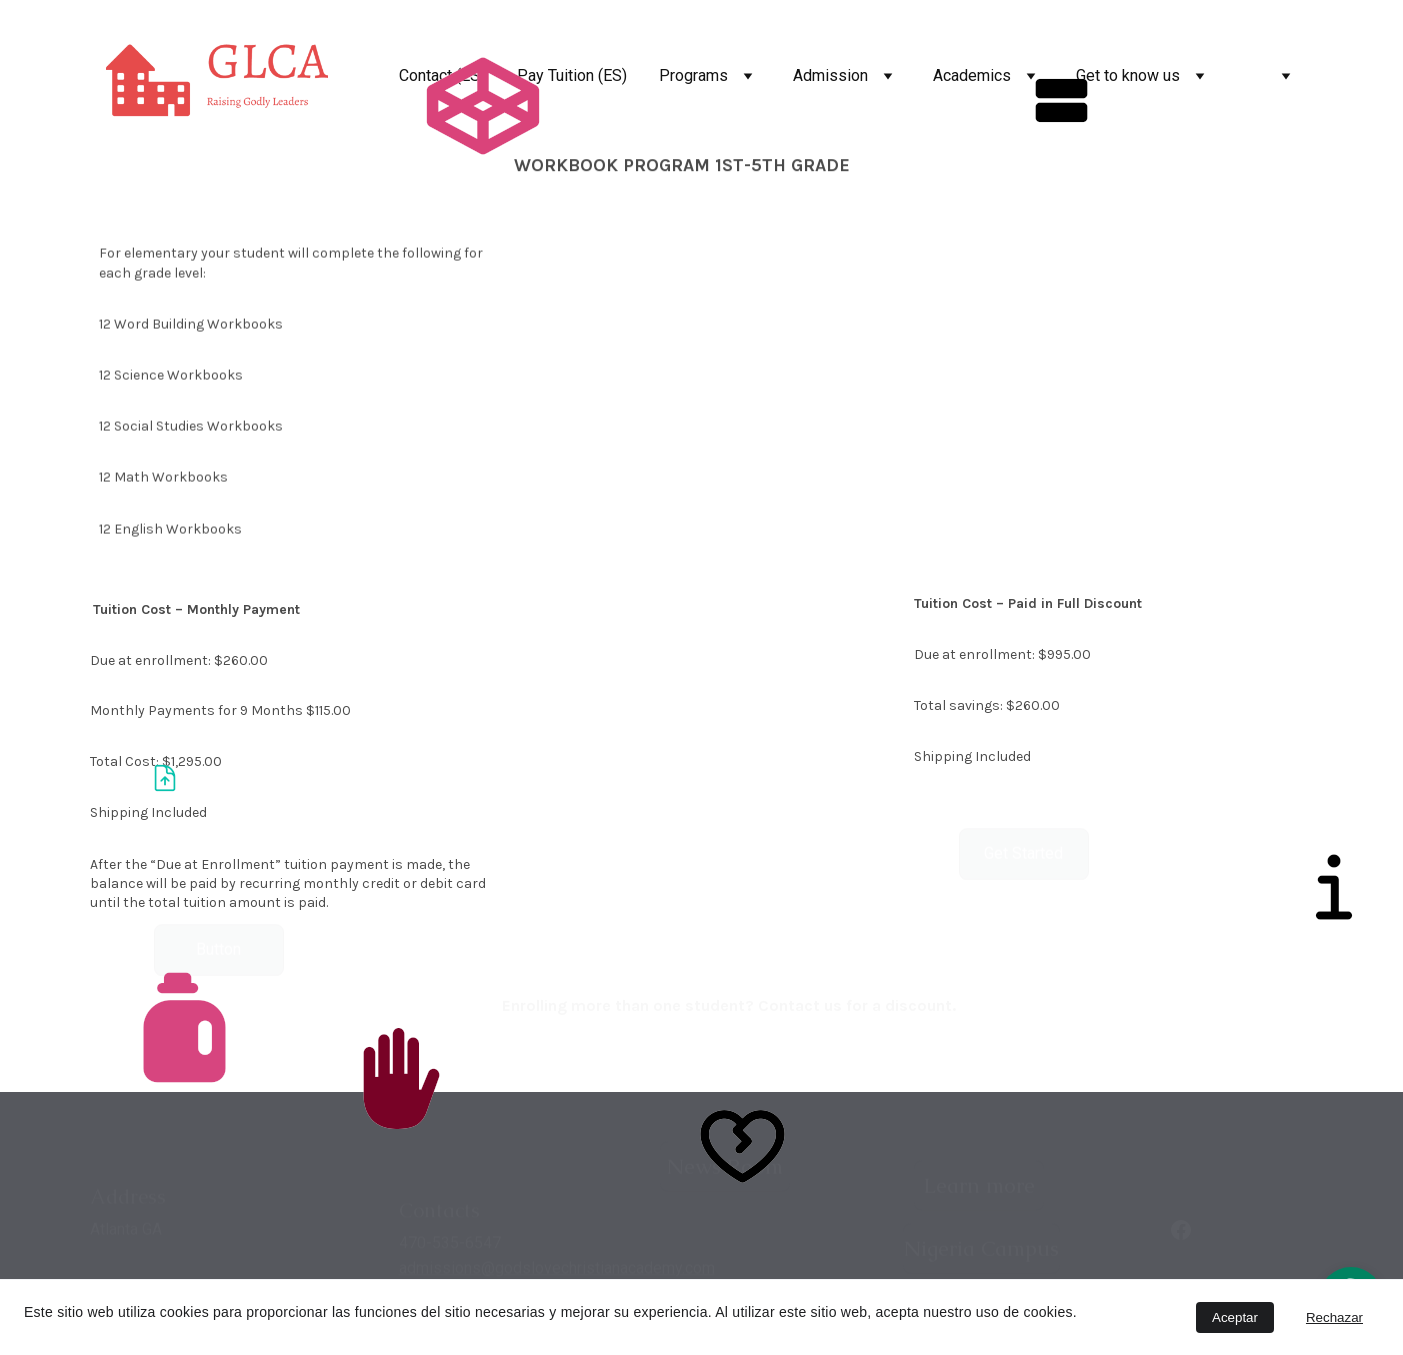 Image resolution: width=1403 pixels, height=1355 pixels. I want to click on view more information or details, so click(1334, 887).